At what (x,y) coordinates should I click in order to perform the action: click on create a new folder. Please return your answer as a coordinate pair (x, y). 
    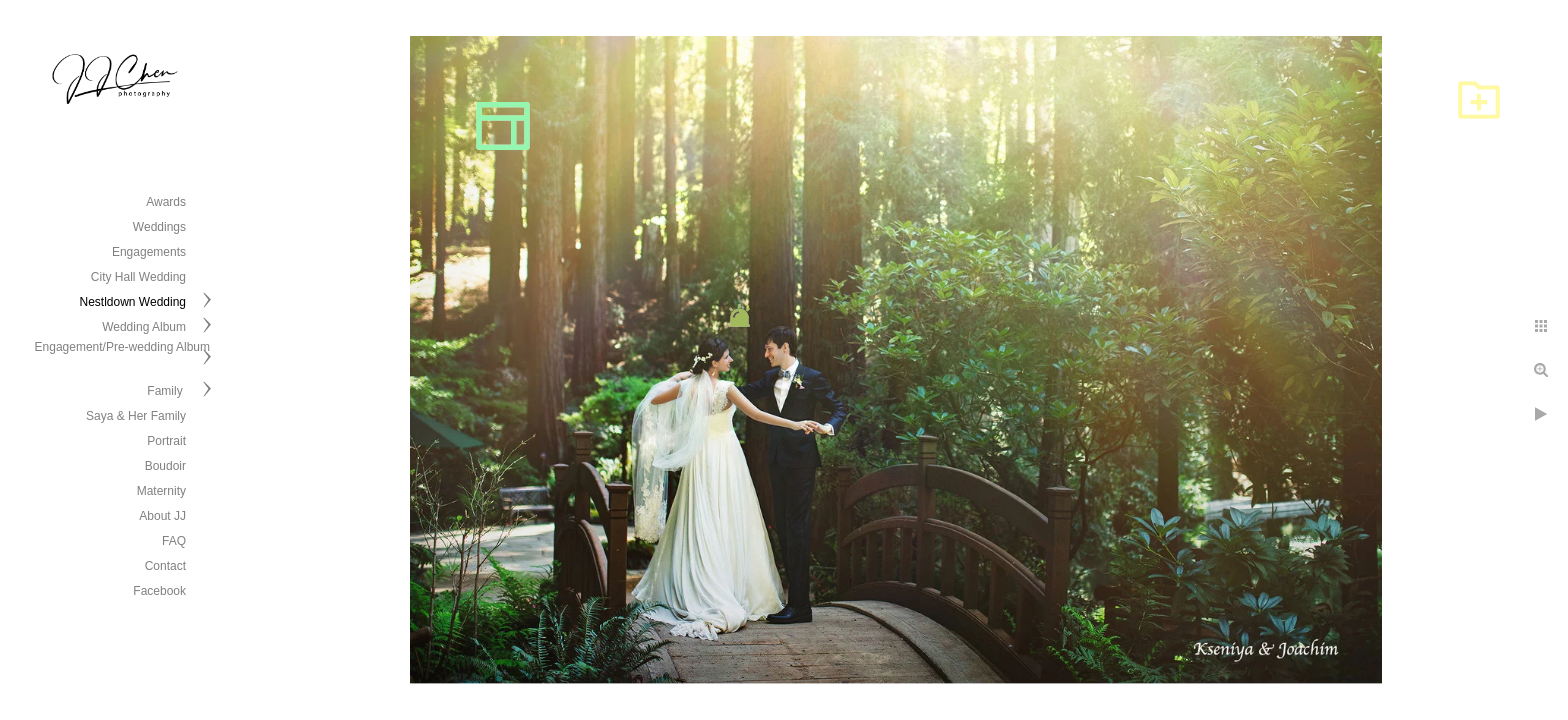
    Looking at the image, I should click on (1479, 100).